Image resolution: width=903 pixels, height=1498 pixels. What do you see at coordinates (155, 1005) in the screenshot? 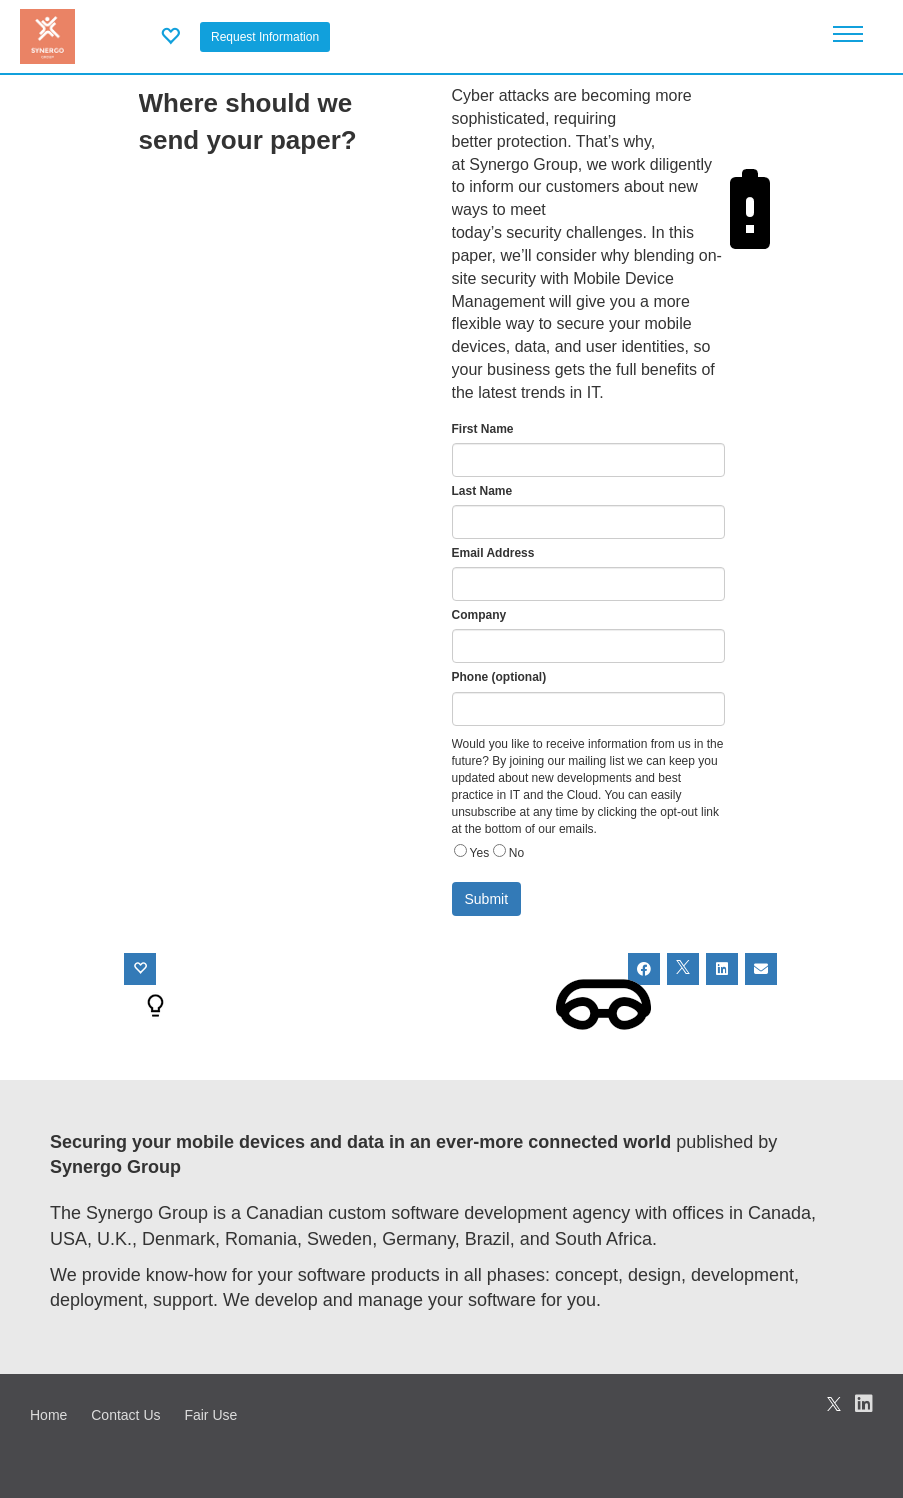
I see `view tips or suggestions` at bounding box center [155, 1005].